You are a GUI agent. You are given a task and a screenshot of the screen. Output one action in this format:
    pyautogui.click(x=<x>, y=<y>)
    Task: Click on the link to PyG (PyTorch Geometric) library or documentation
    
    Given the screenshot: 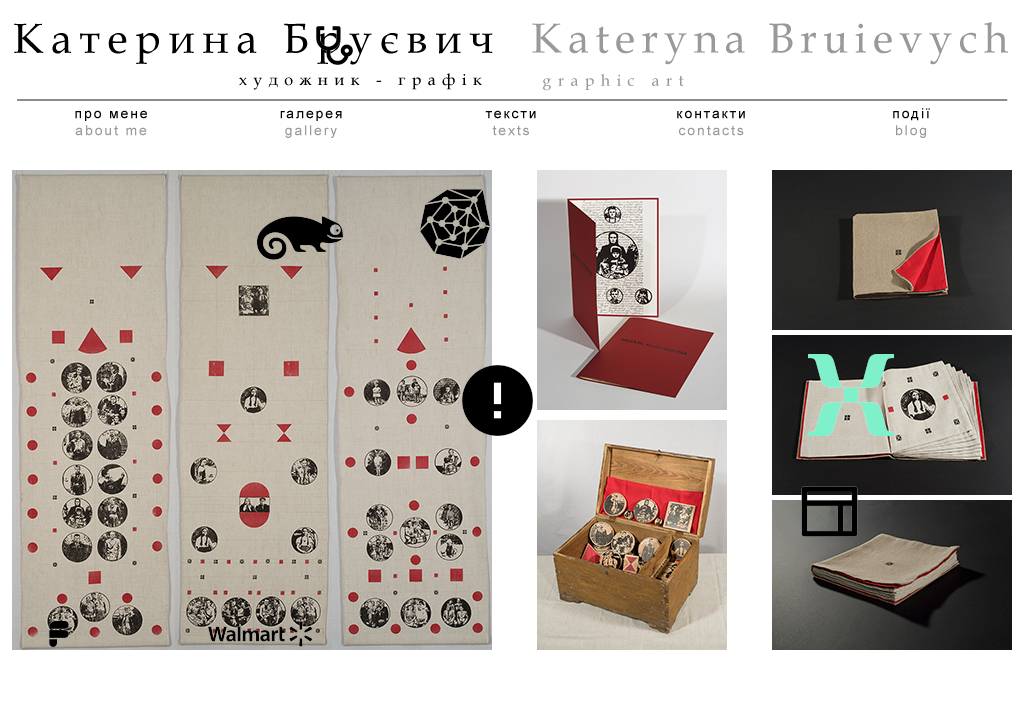 What is the action you would take?
    pyautogui.click(x=455, y=224)
    